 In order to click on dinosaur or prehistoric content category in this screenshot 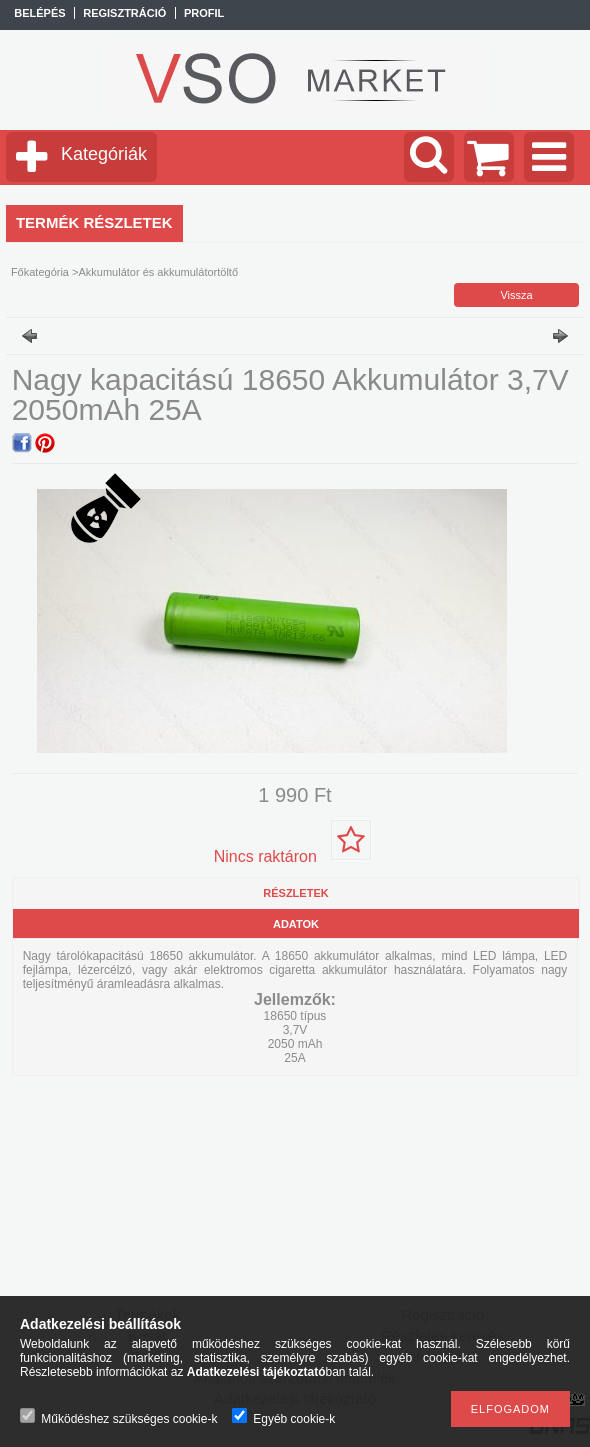, I will do `click(577, 1398)`.